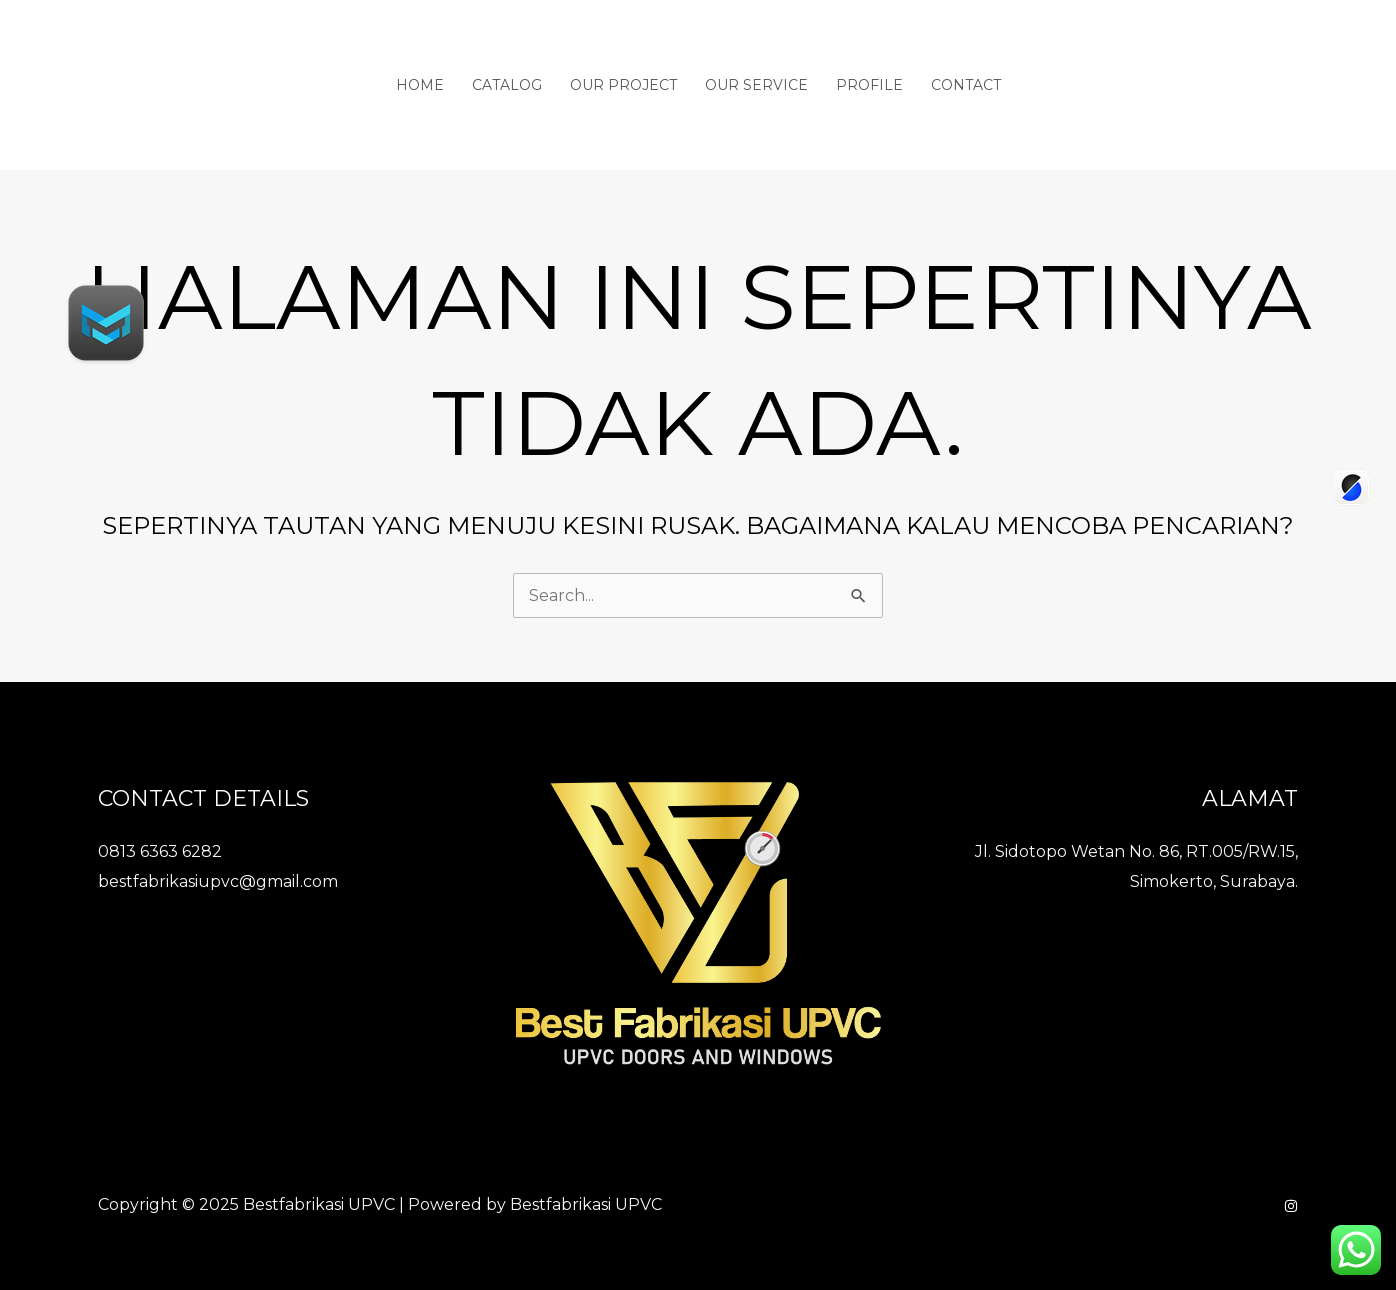 Image resolution: width=1396 pixels, height=1290 pixels. What do you see at coordinates (106, 323) in the screenshot?
I see `open marktext markdown editor` at bounding box center [106, 323].